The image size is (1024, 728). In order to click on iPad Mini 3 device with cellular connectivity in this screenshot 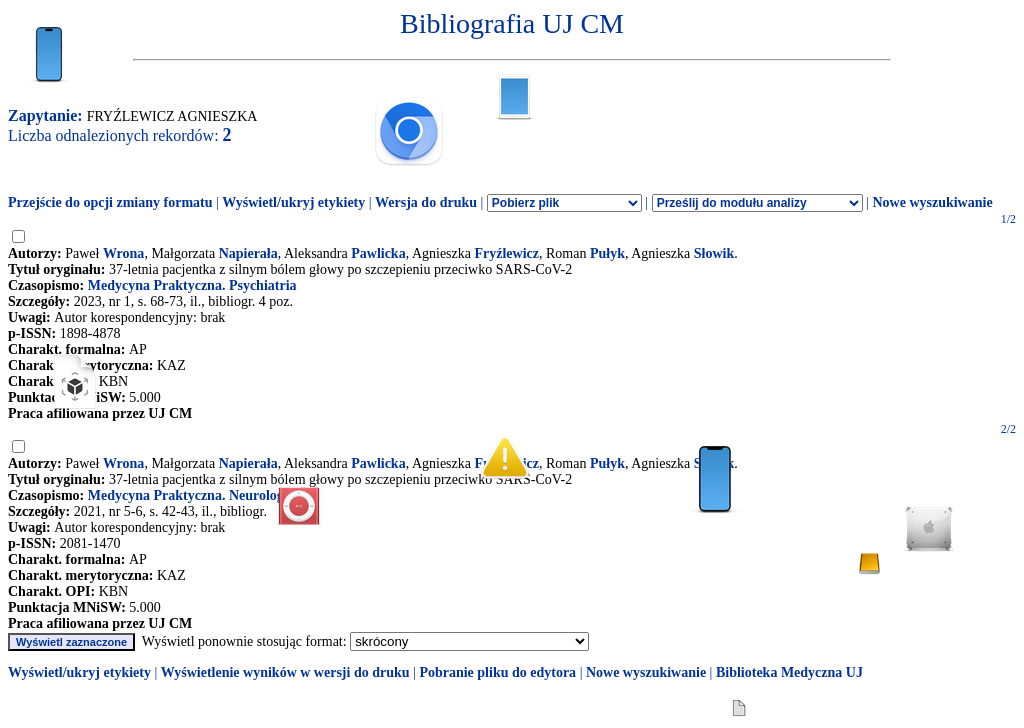, I will do `click(514, 92)`.